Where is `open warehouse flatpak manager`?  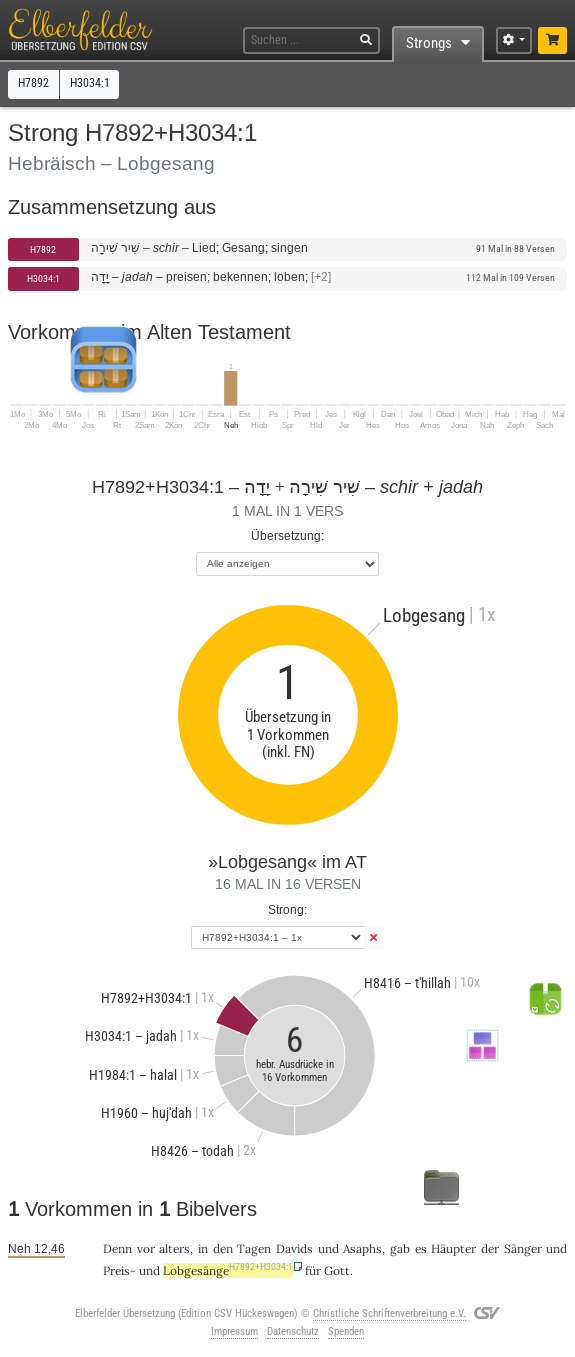 open warehouse flatpak manager is located at coordinates (103, 359).